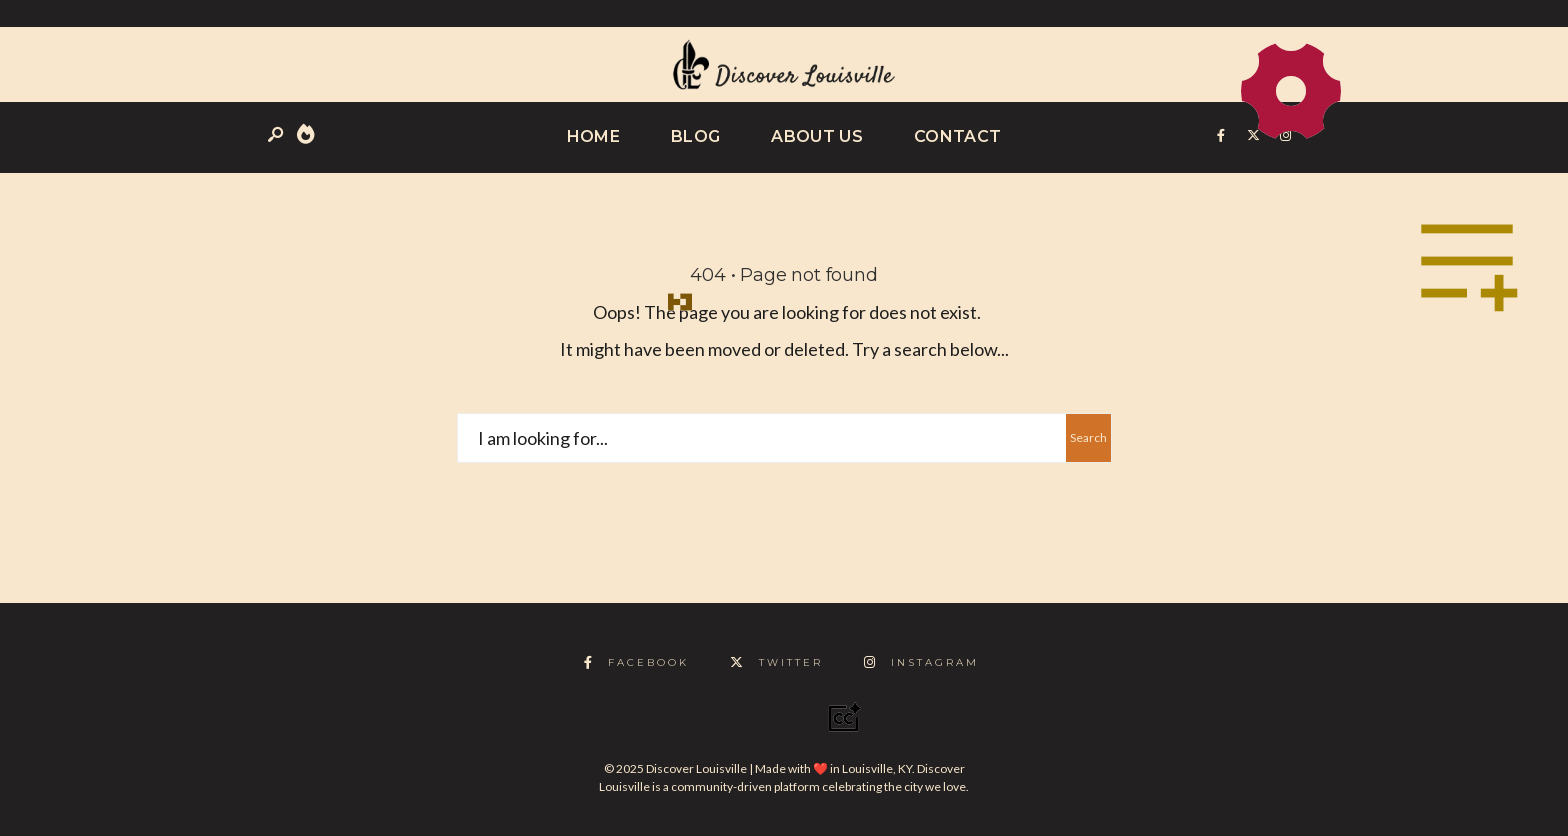 Image resolution: width=1568 pixels, height=836 pixels. What do you see at coordinates (1291, 91) in the screenshot?
I see `open settings menu` at bounding box center [1291, 91].